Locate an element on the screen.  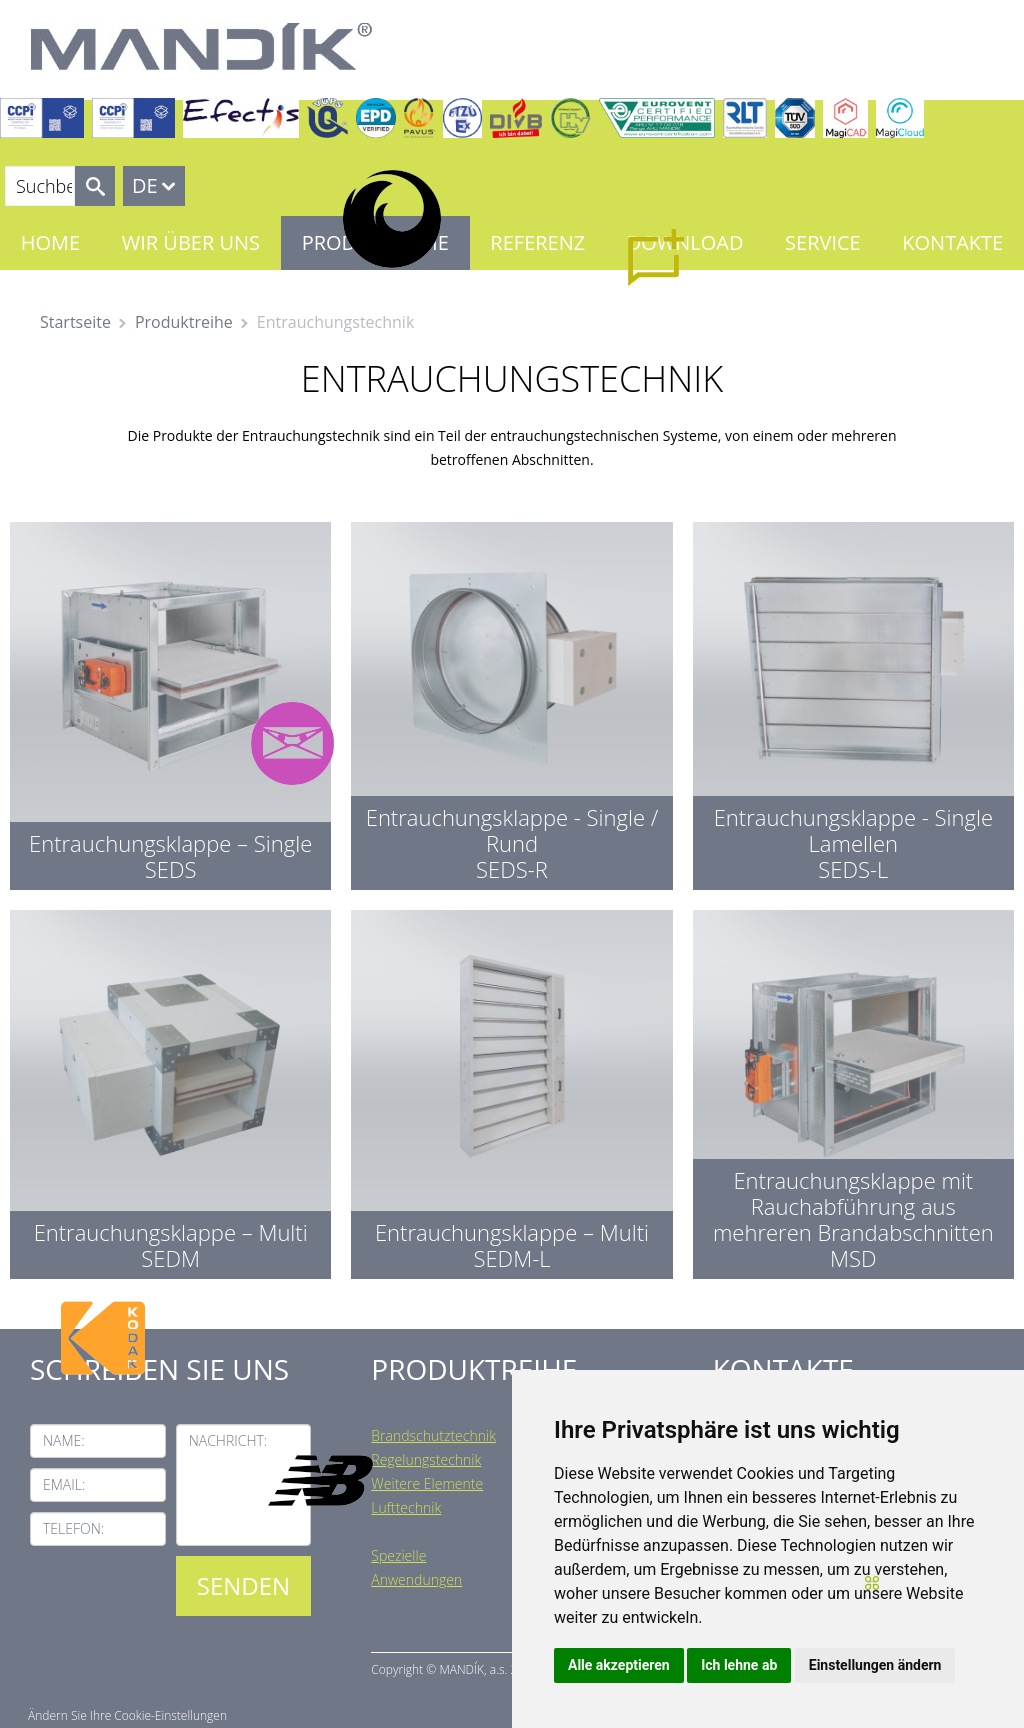
open the app drawer or menu is located at coordinates (872, 1583).